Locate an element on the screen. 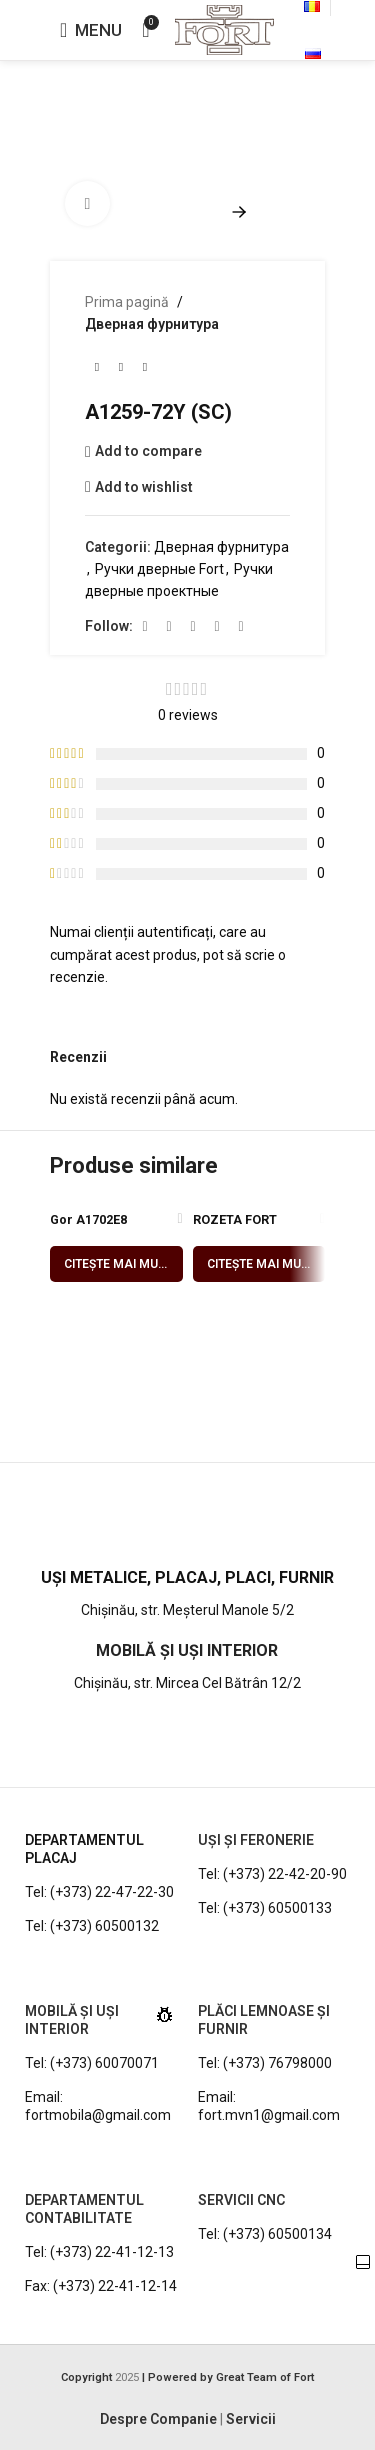 The width and height of the screenshot is (375, 2450). navigate to the next item or screen is located at coordinates (239, 212).